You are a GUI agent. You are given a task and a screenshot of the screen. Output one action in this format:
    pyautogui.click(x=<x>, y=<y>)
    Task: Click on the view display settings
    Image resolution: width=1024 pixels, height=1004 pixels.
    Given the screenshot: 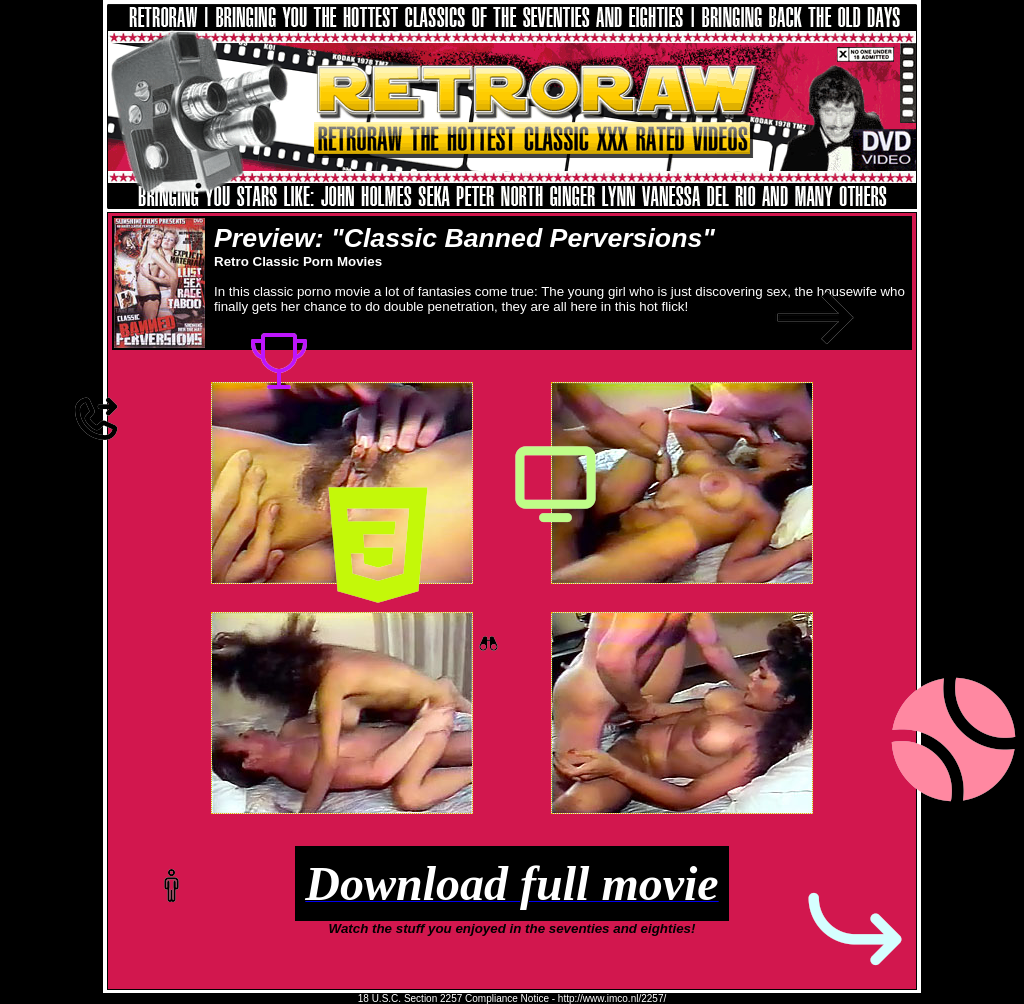 What is the action you would take?
    pyautogui.click(x=555, y=480)
    